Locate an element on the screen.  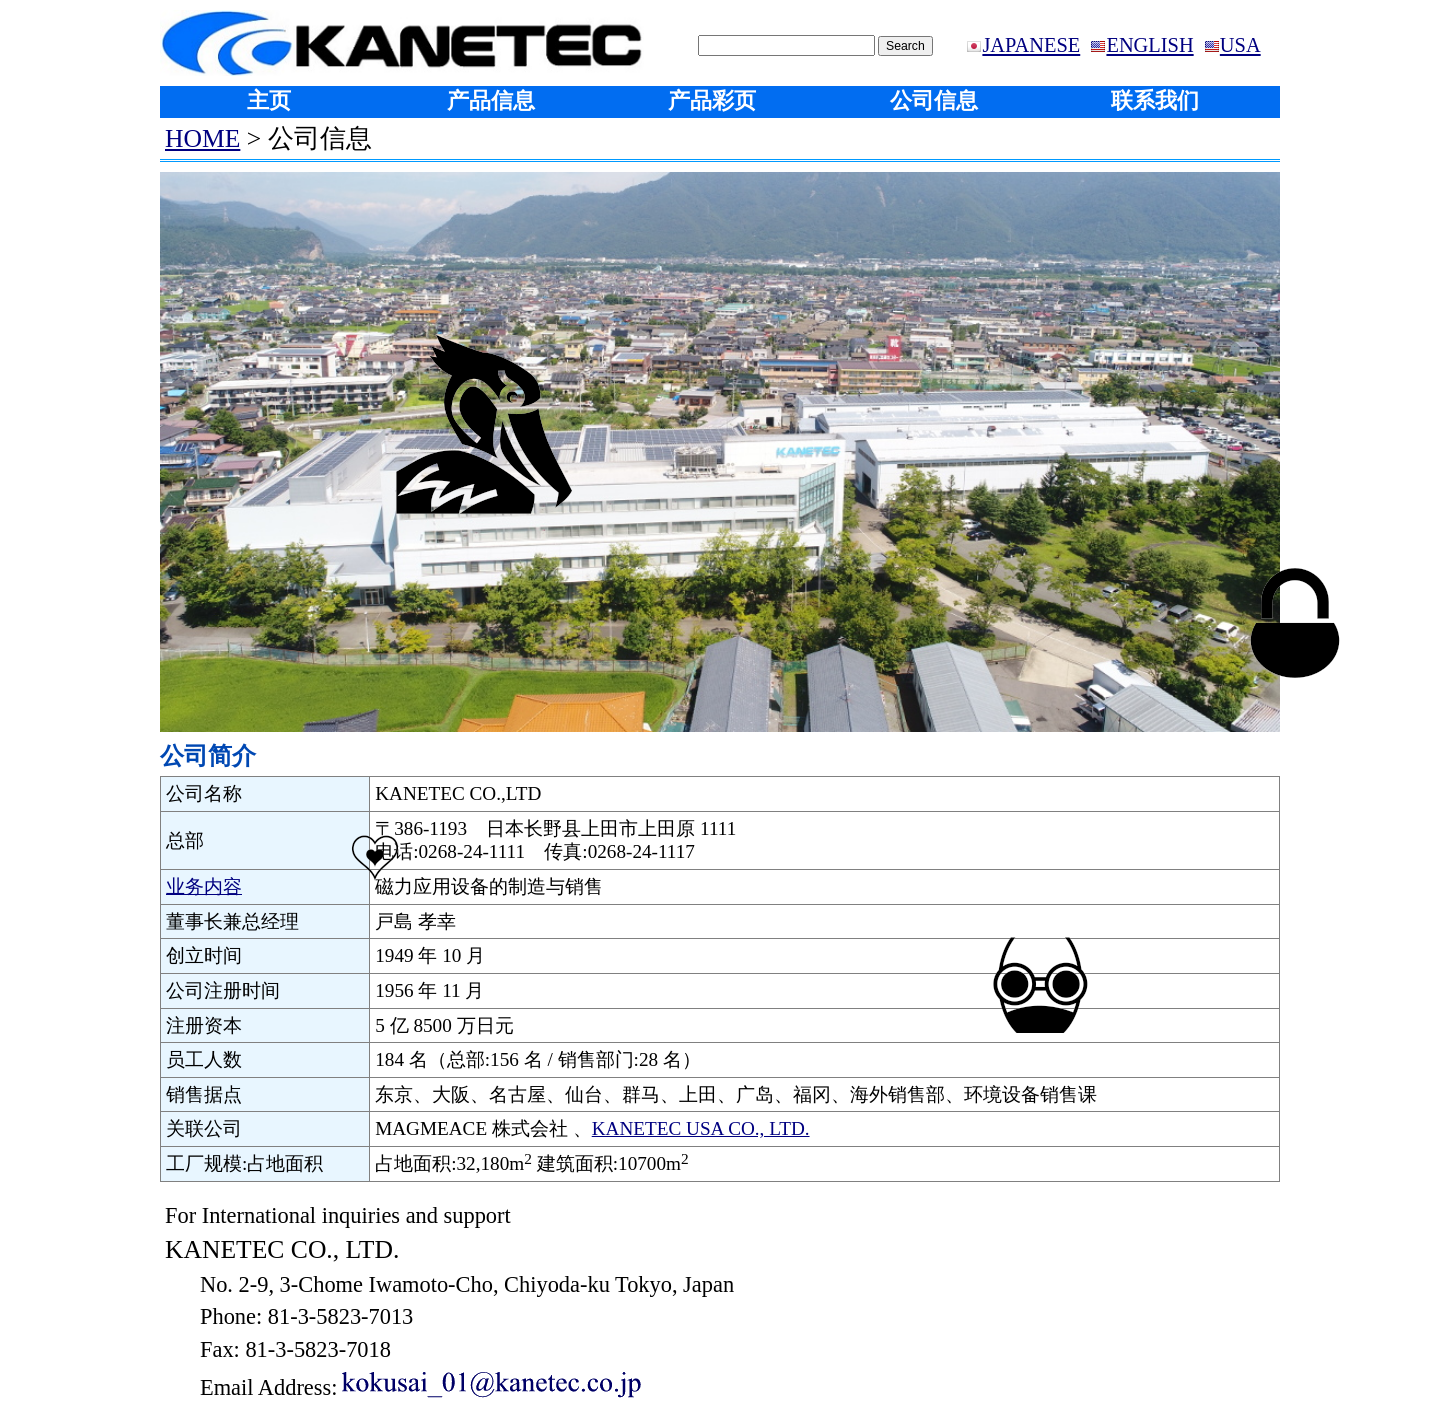
indicates a loved or favorited item is located at coordinates (375, 858).